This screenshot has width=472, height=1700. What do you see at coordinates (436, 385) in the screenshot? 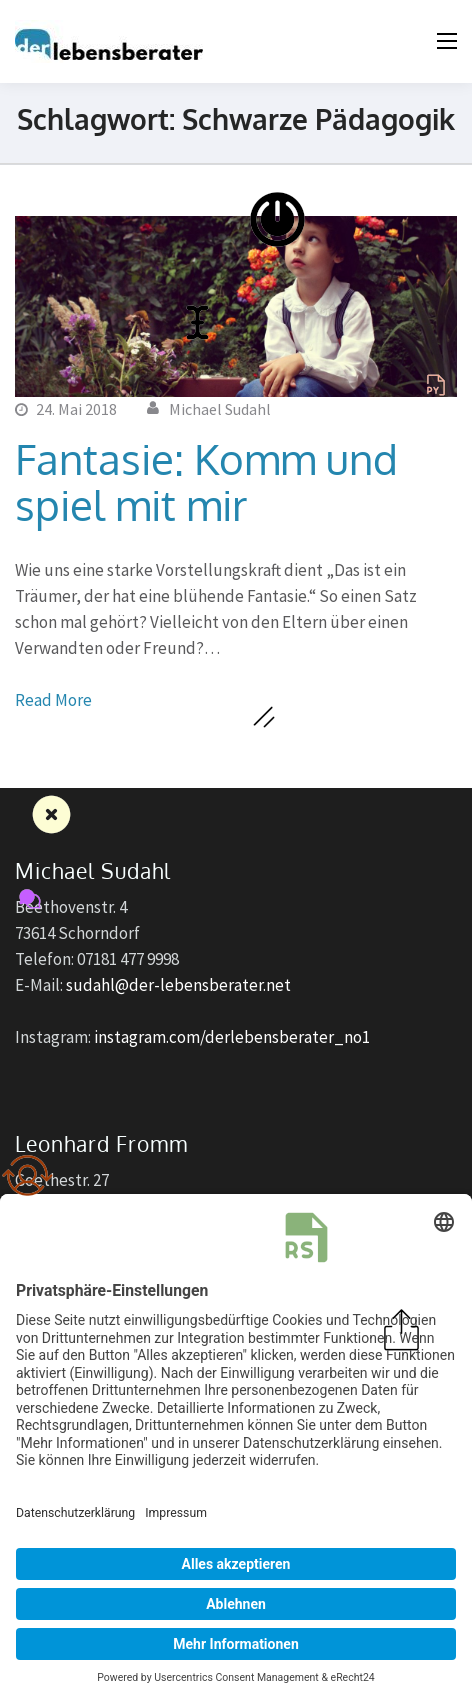
I see `python script file` at bounding box center [436, 385].